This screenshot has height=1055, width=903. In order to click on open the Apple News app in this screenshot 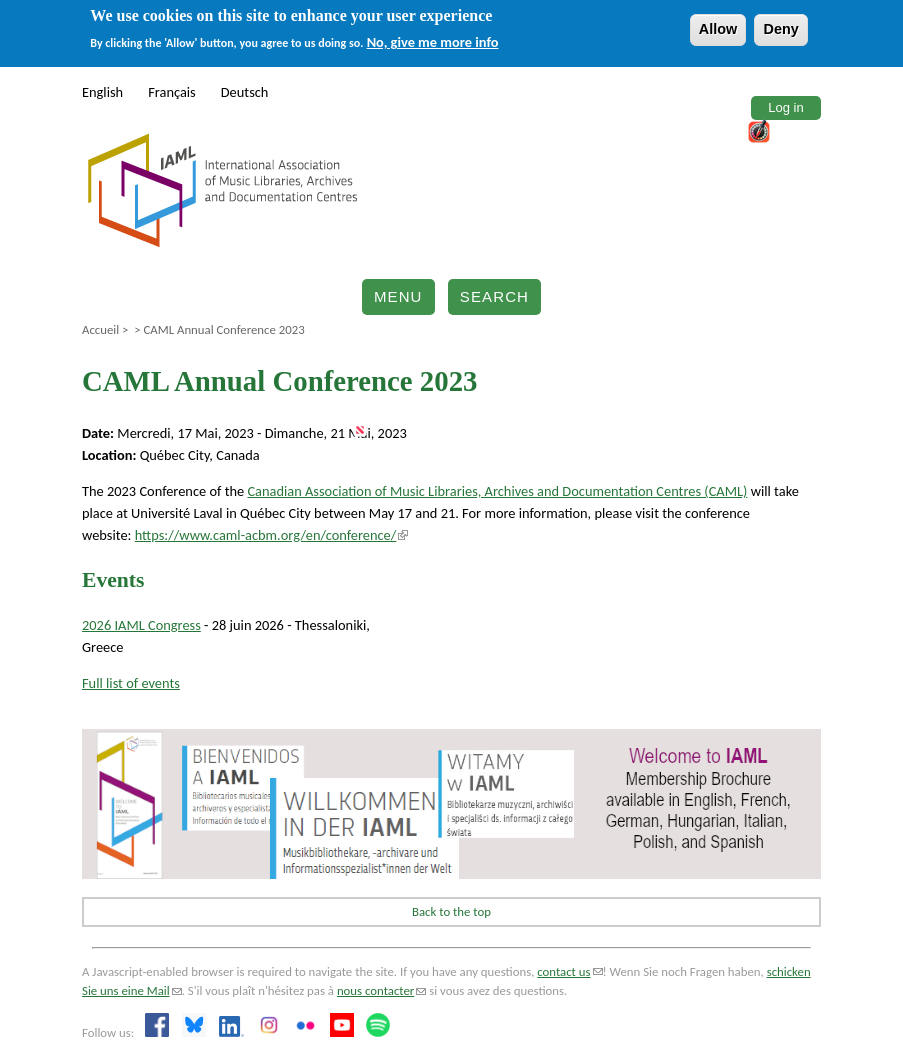, I will do `click(360, 430)`.